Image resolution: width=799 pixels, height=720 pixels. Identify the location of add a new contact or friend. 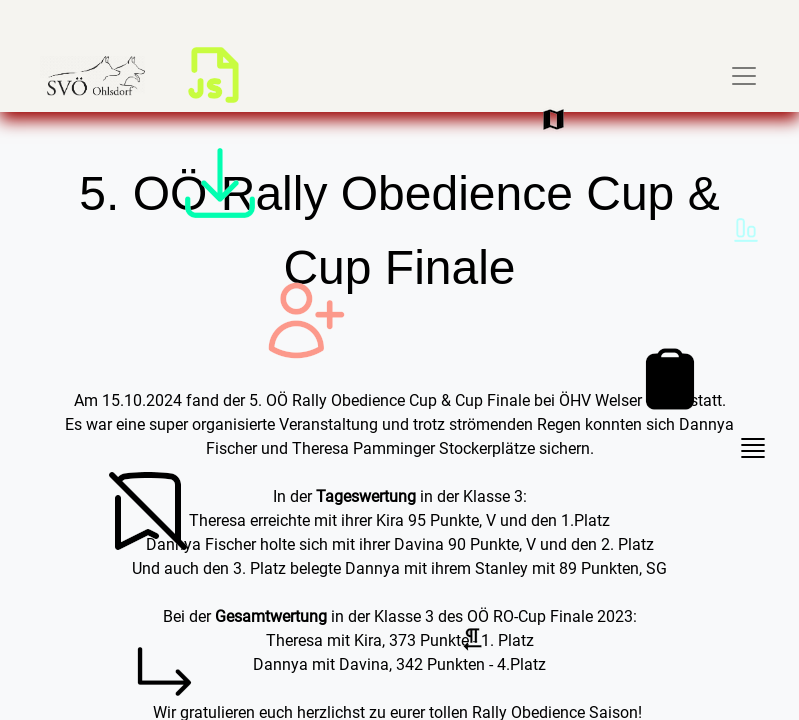
(306, 320).